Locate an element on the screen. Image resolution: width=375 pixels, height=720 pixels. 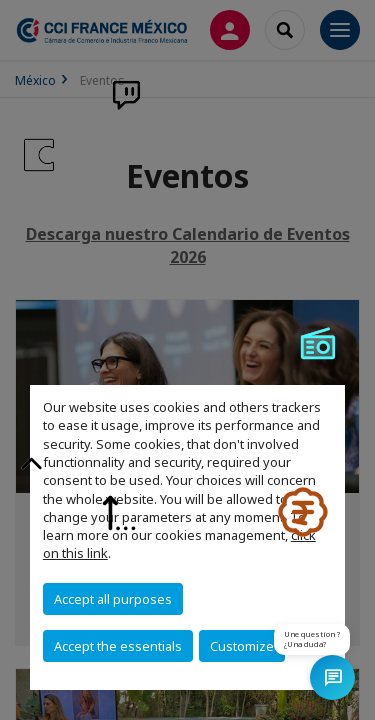
open Coda app is located at coordinates (39, 155).